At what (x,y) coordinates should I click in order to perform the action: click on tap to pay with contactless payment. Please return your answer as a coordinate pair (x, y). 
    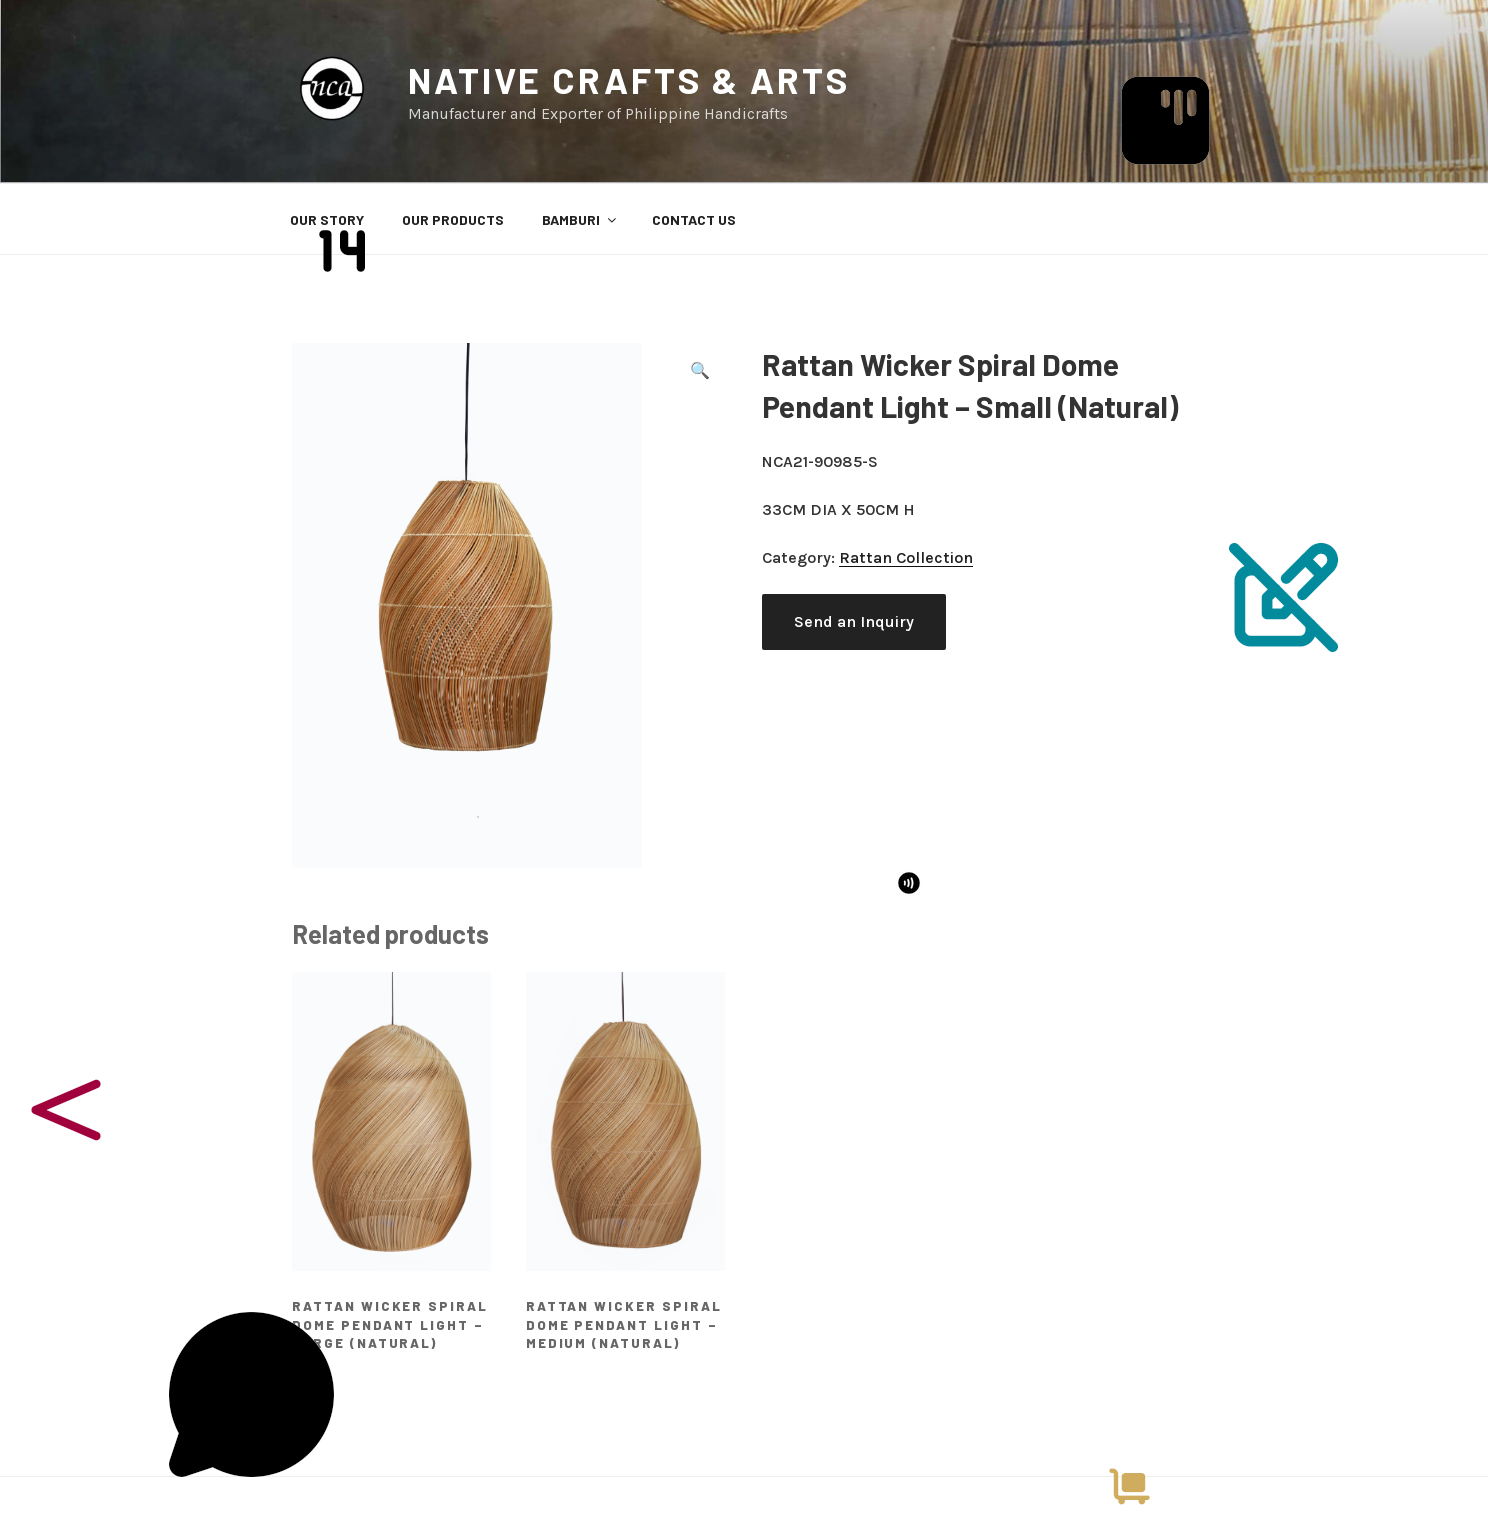
    Looking at the image, I should click on (909, 883).